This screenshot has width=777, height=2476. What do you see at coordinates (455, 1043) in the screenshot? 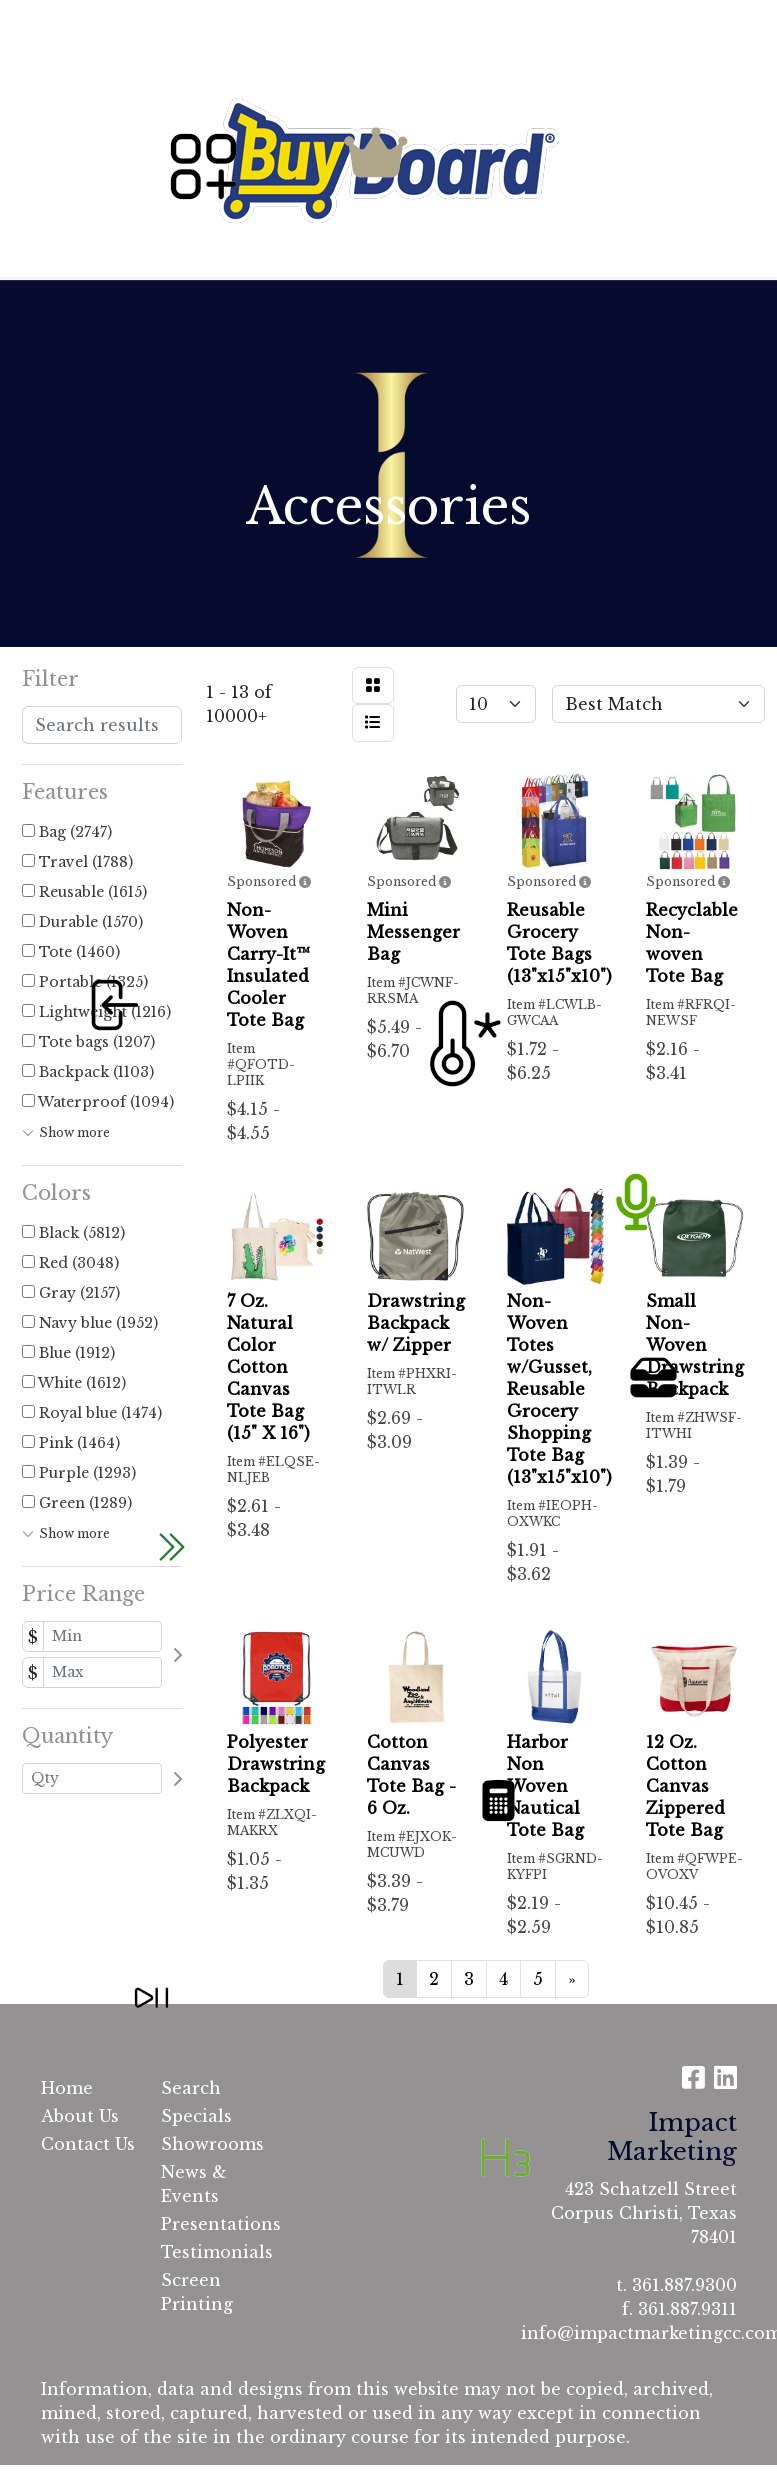
I see `indicates low temperature or cold conditions` at bounding box center [455, 1043].